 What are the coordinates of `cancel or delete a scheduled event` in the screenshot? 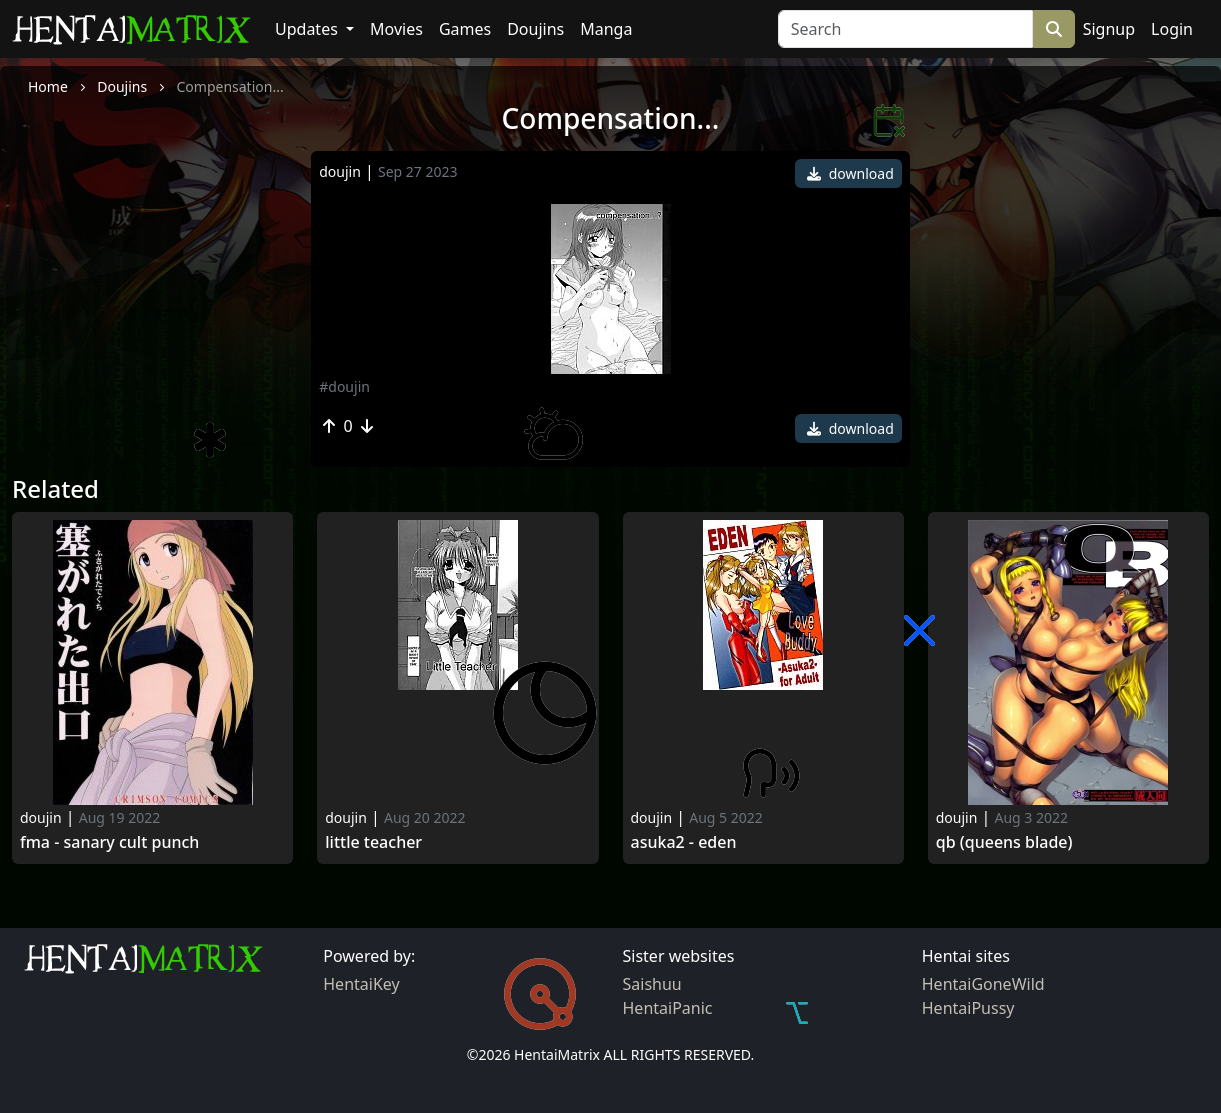 It's located at (888, 120).